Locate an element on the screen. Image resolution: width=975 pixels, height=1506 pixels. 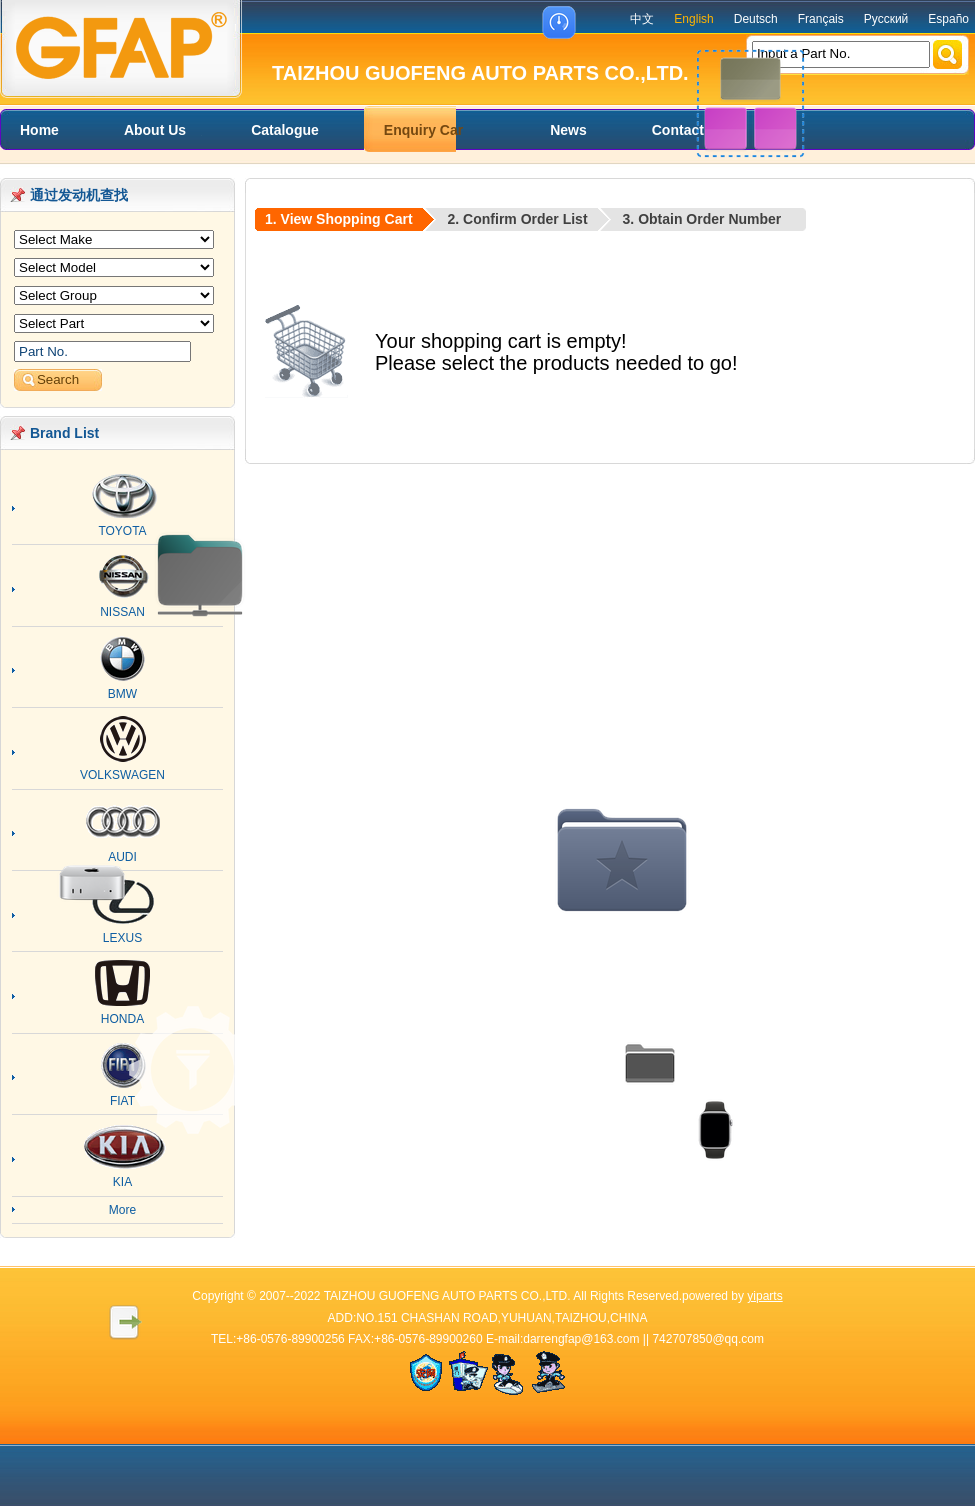
access files stored on a remote server is located at coordinates (200, 574).